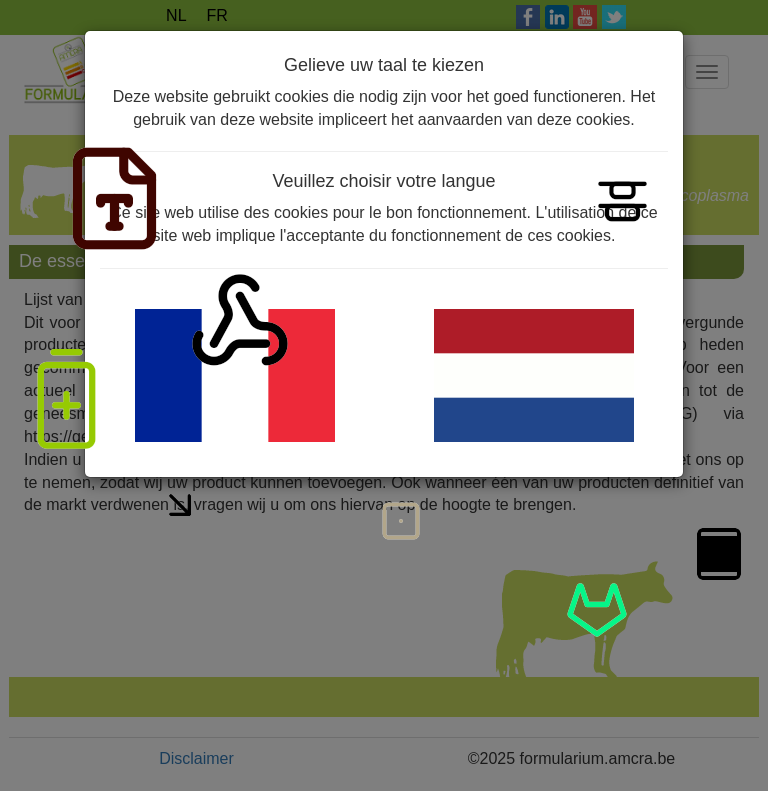  Describe the element at coordinates (622, 201) in the screenshot. I see `align objects to the top edge with vertical distribution` at that location.